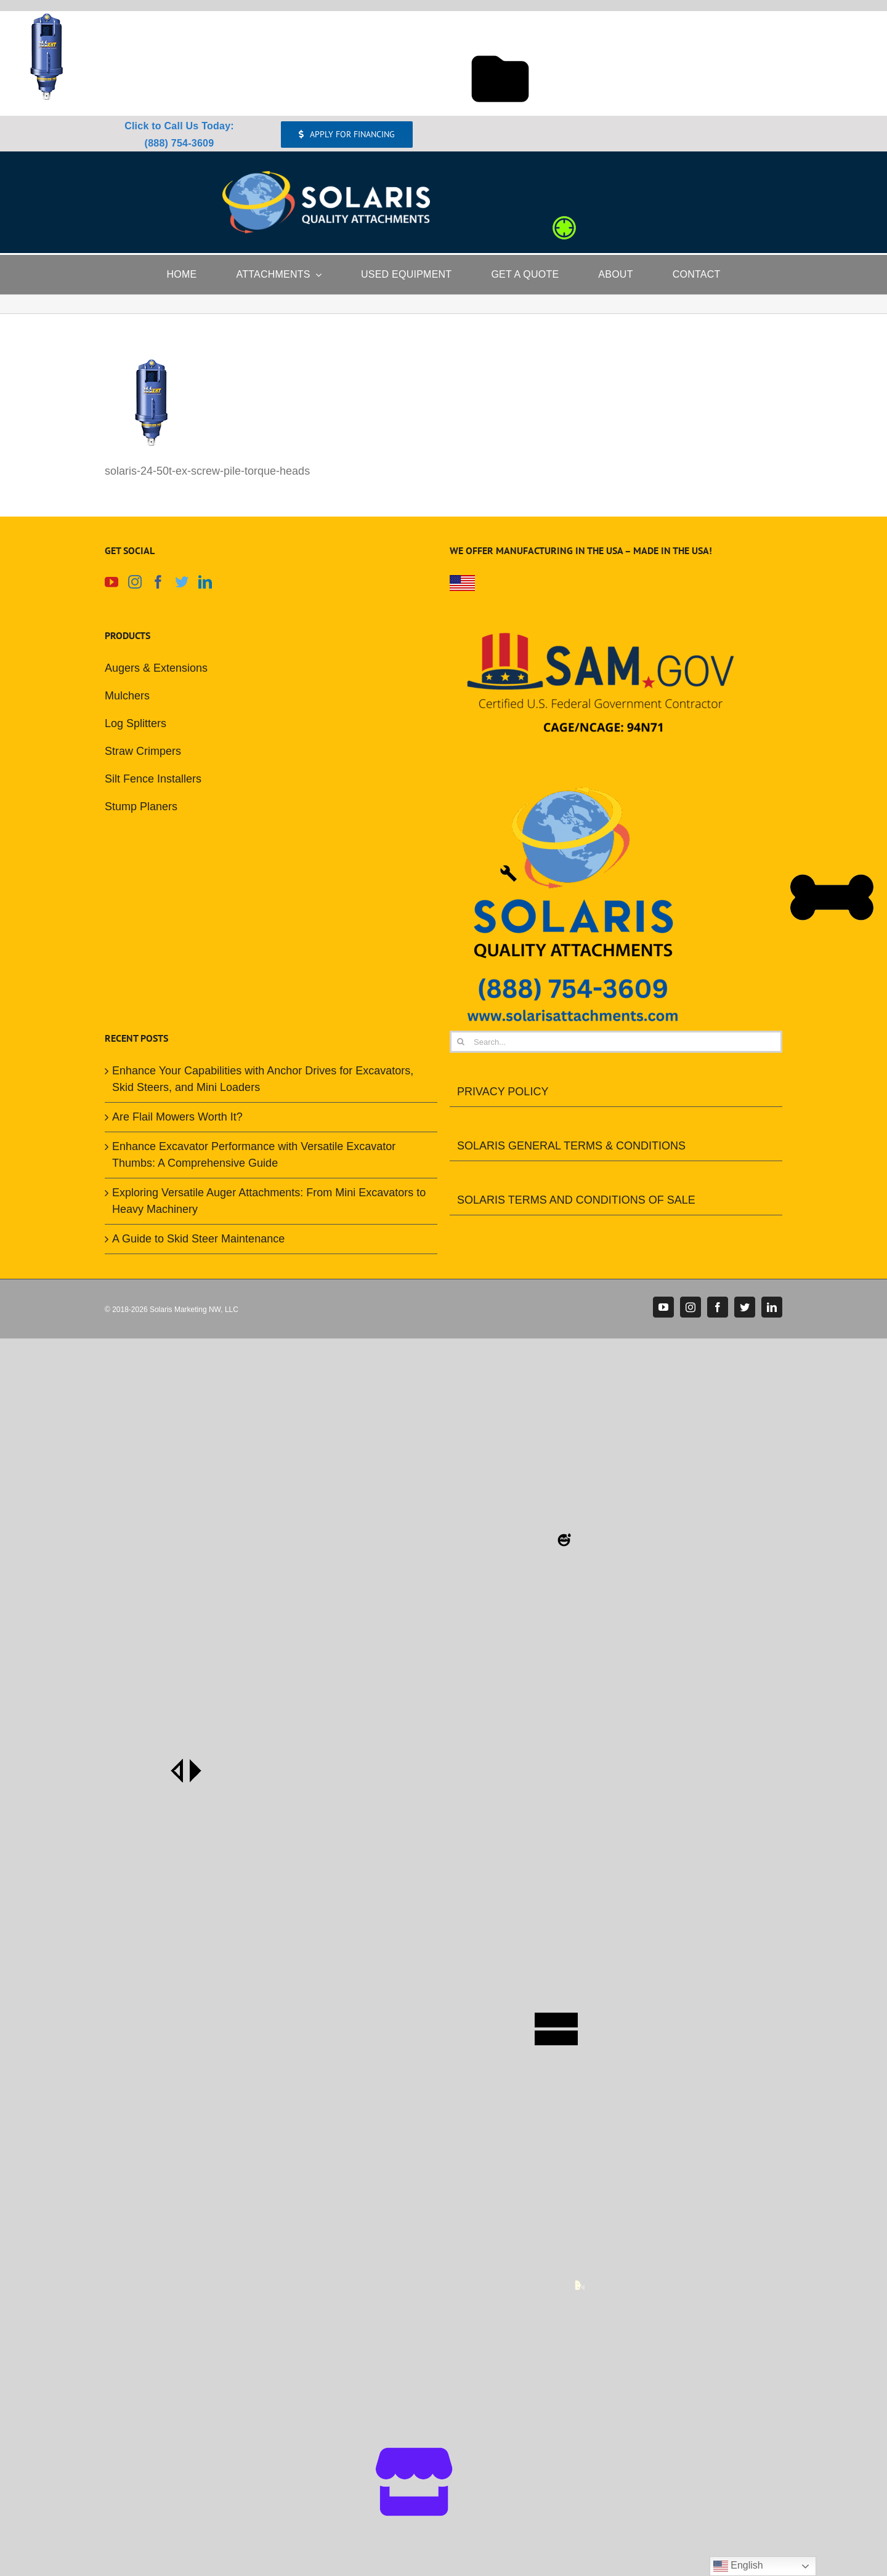 The width and height of the screenshot is (887, 2576). What do you see at coordinates (508, 873) in the screenshot?
I see `access settings or configuration options` at bounding box center [508, 873].